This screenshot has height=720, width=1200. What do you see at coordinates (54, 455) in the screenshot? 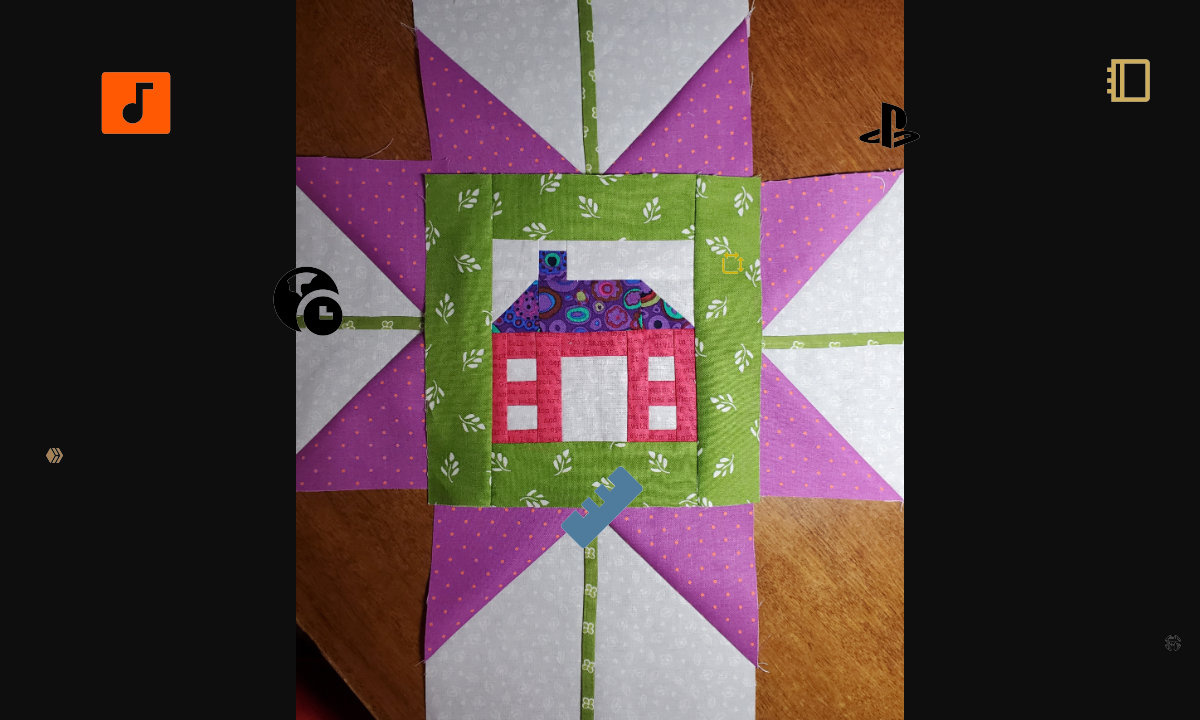
I see `hive blockchain platform logo` at bounding box center [54, 455].